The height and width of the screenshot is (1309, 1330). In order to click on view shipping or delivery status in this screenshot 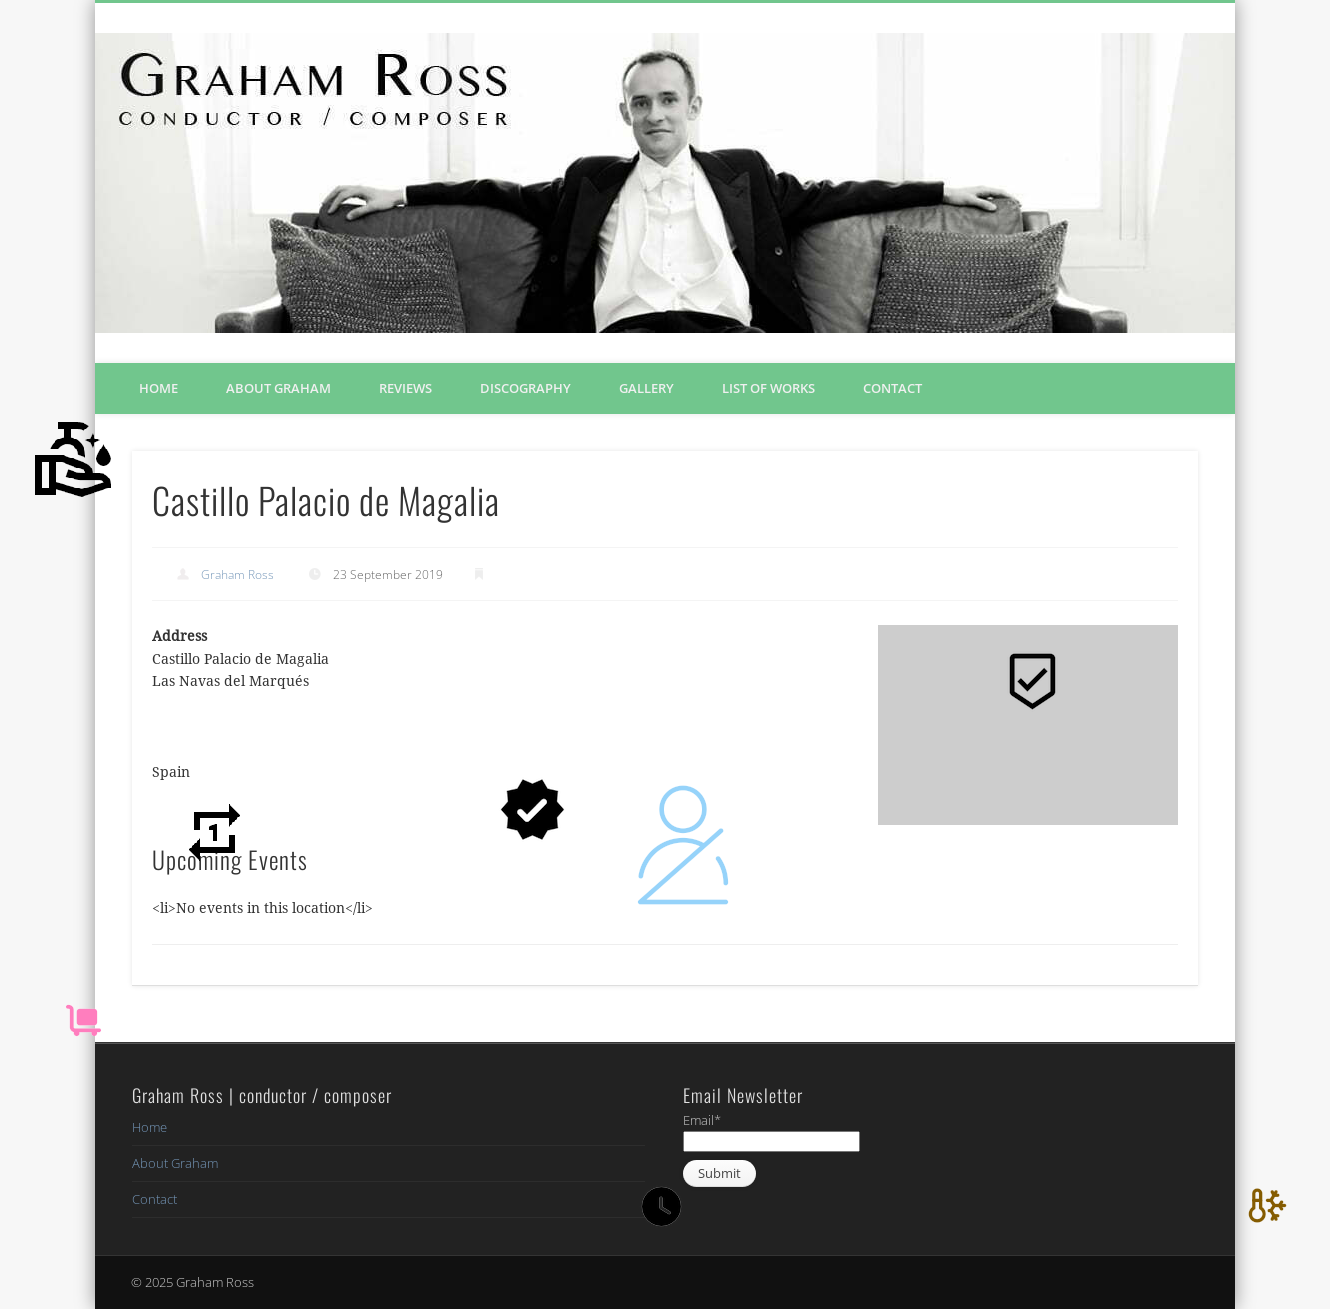, I will do `click(83, 1020)`.